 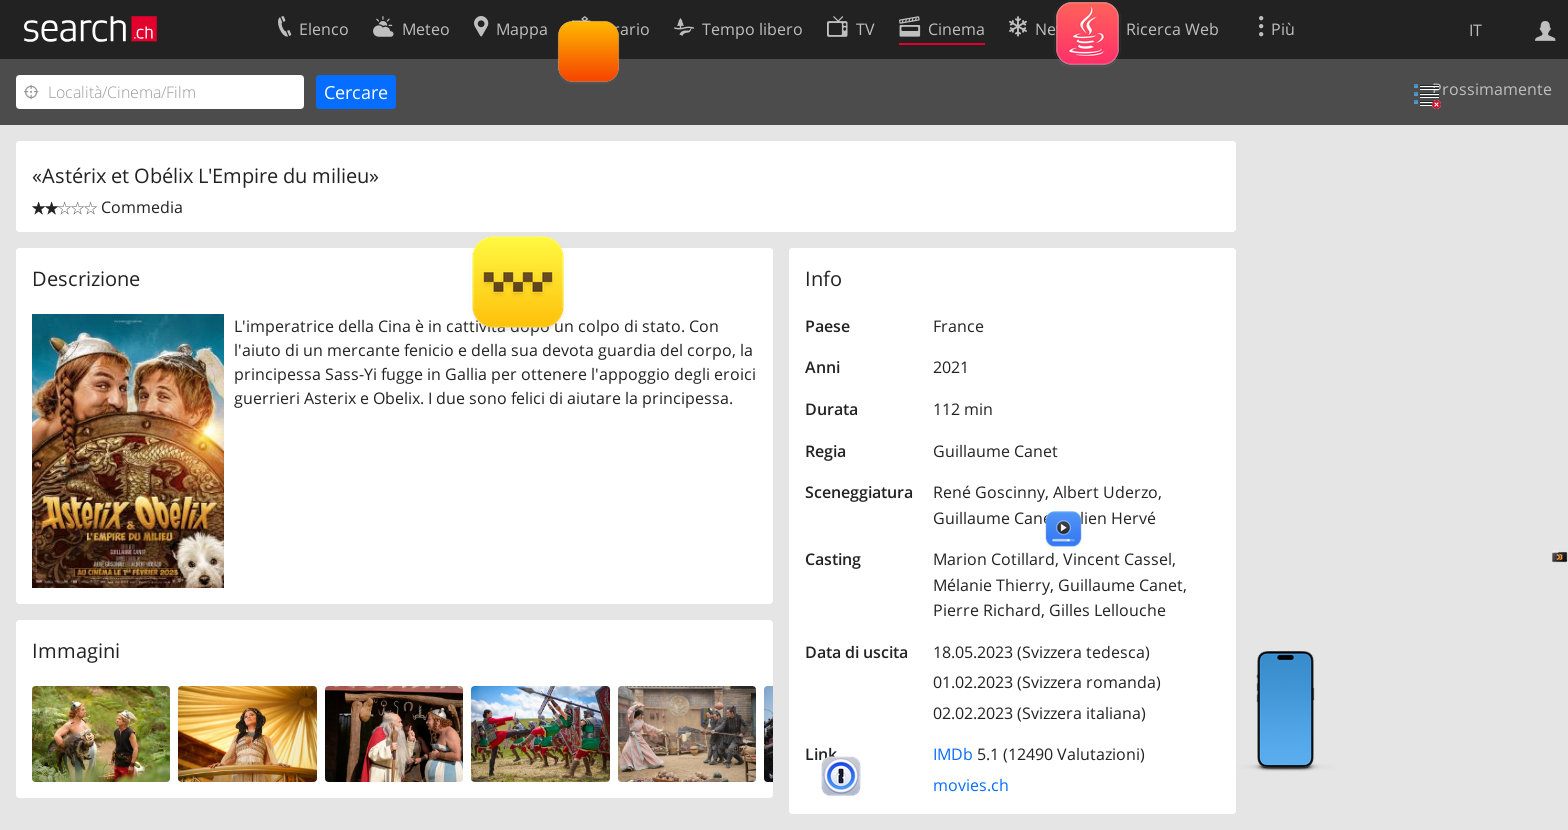 What do you see at coordinates (518, 282) in the screenshot?
I see `open taxi or ride-hailing app` at bounding box center [518, 282].